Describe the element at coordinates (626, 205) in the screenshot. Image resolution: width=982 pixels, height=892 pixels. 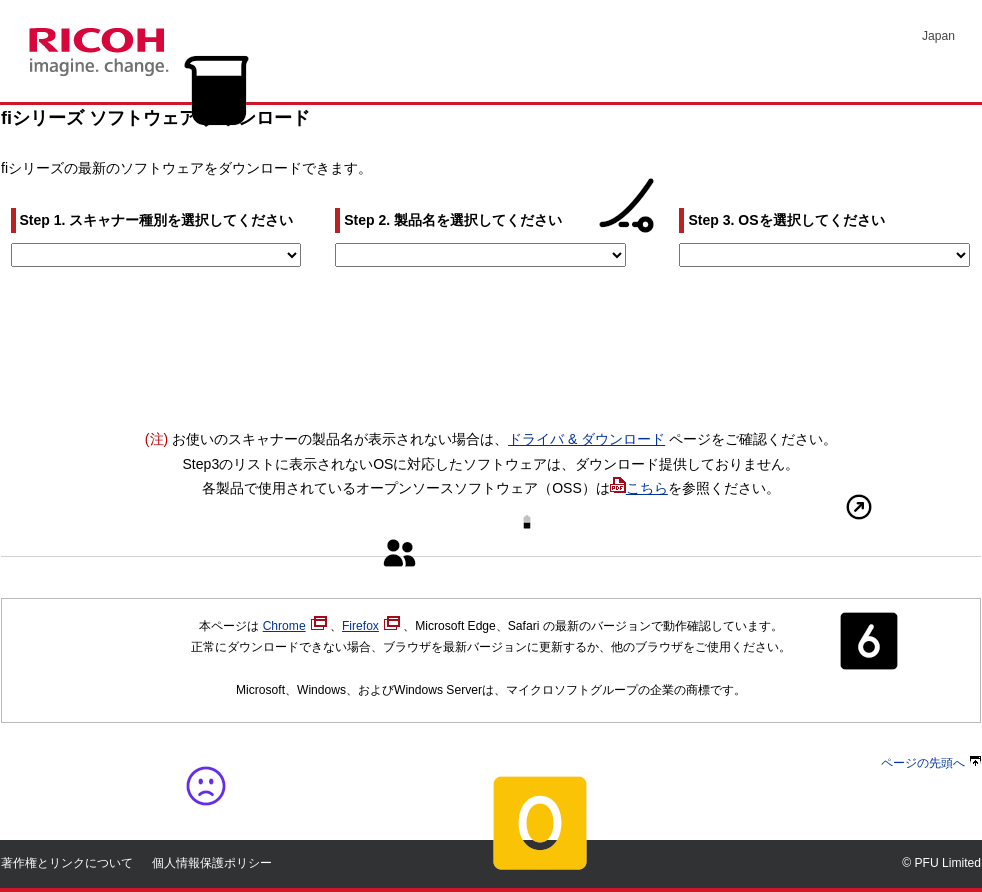
I see `adjust animation easing curve` at that location.